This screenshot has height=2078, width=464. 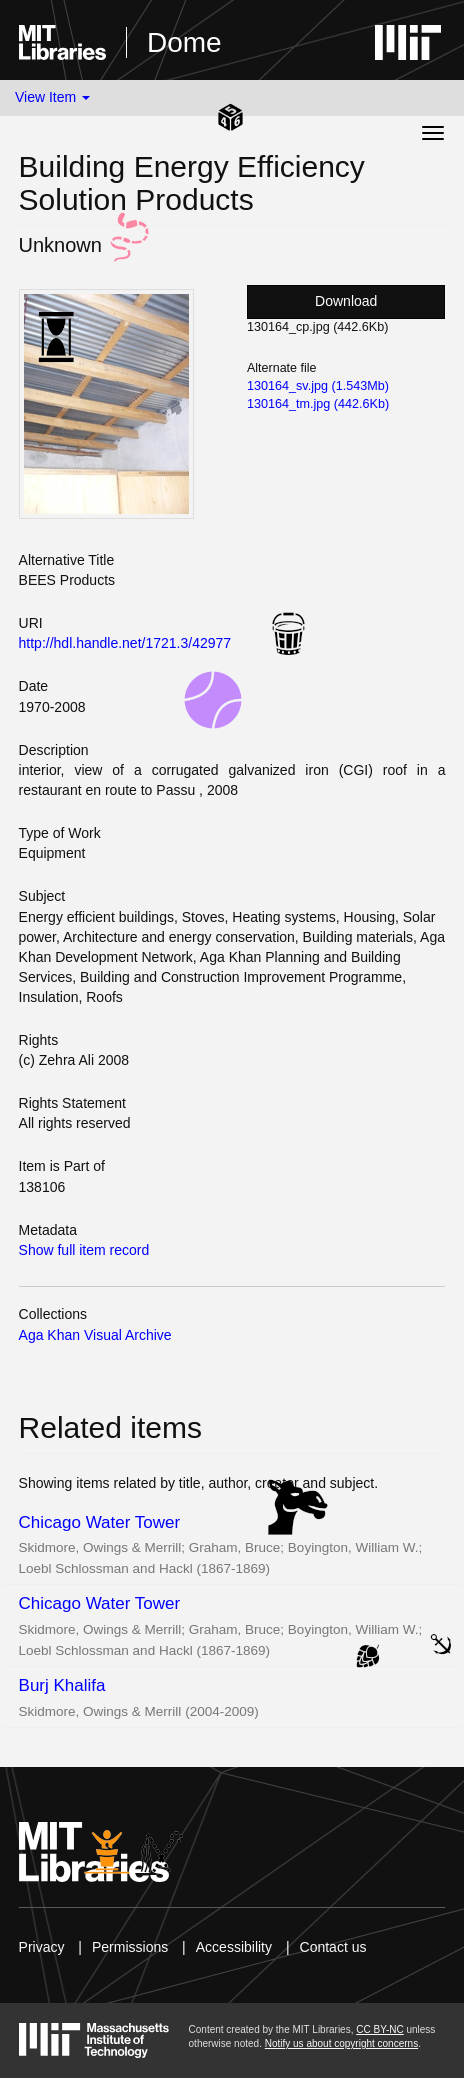 What do you see at coordinates (230, 117) in the screenshot?
I see `roll the dice or start a random action` at bounding box center [230, 117].